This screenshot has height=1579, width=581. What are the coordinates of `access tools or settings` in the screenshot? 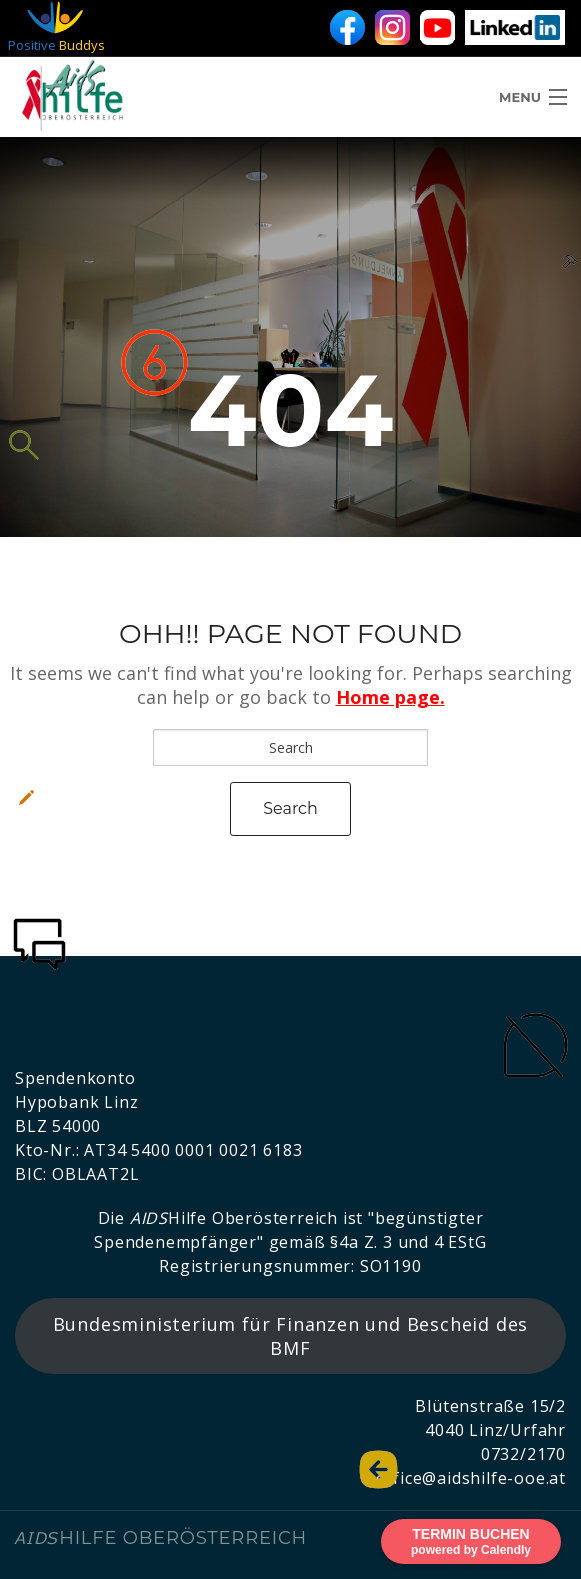 It's located at (569, 262).